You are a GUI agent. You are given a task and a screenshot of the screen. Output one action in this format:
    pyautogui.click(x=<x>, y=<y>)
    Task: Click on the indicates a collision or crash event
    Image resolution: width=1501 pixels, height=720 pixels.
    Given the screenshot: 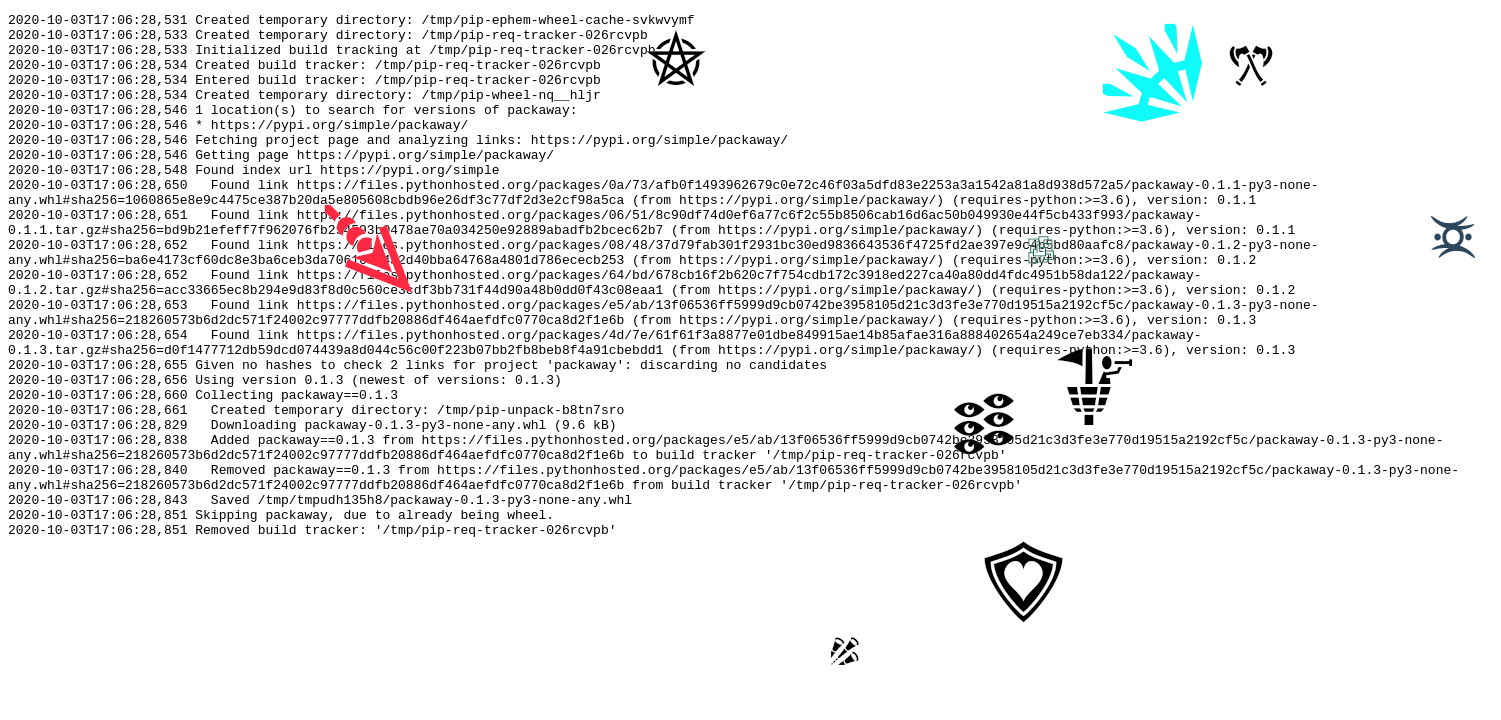 What is the action you would take?
    pyautogui.click(x=1153, y=74)
    